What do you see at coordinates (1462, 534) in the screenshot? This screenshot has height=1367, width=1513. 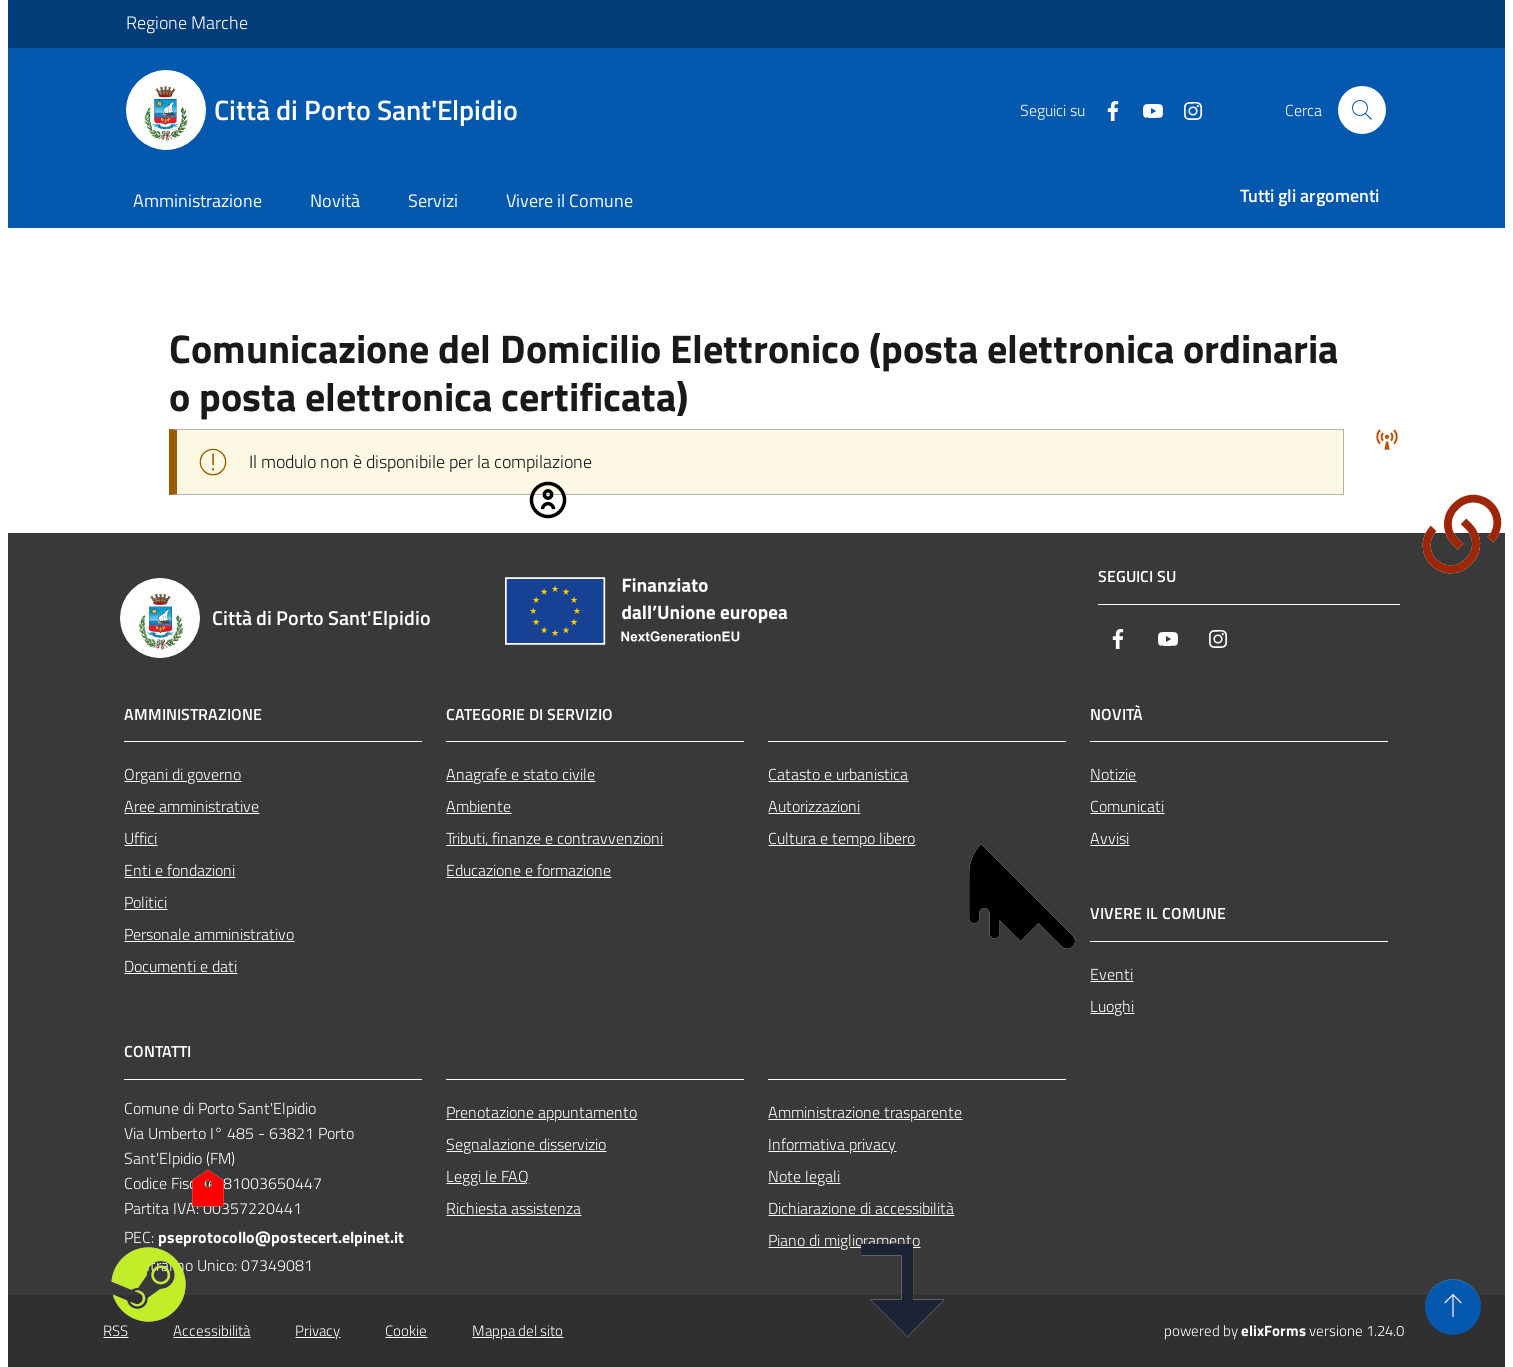 I see `view linked items or connections` at bounding box center [1462, 534].